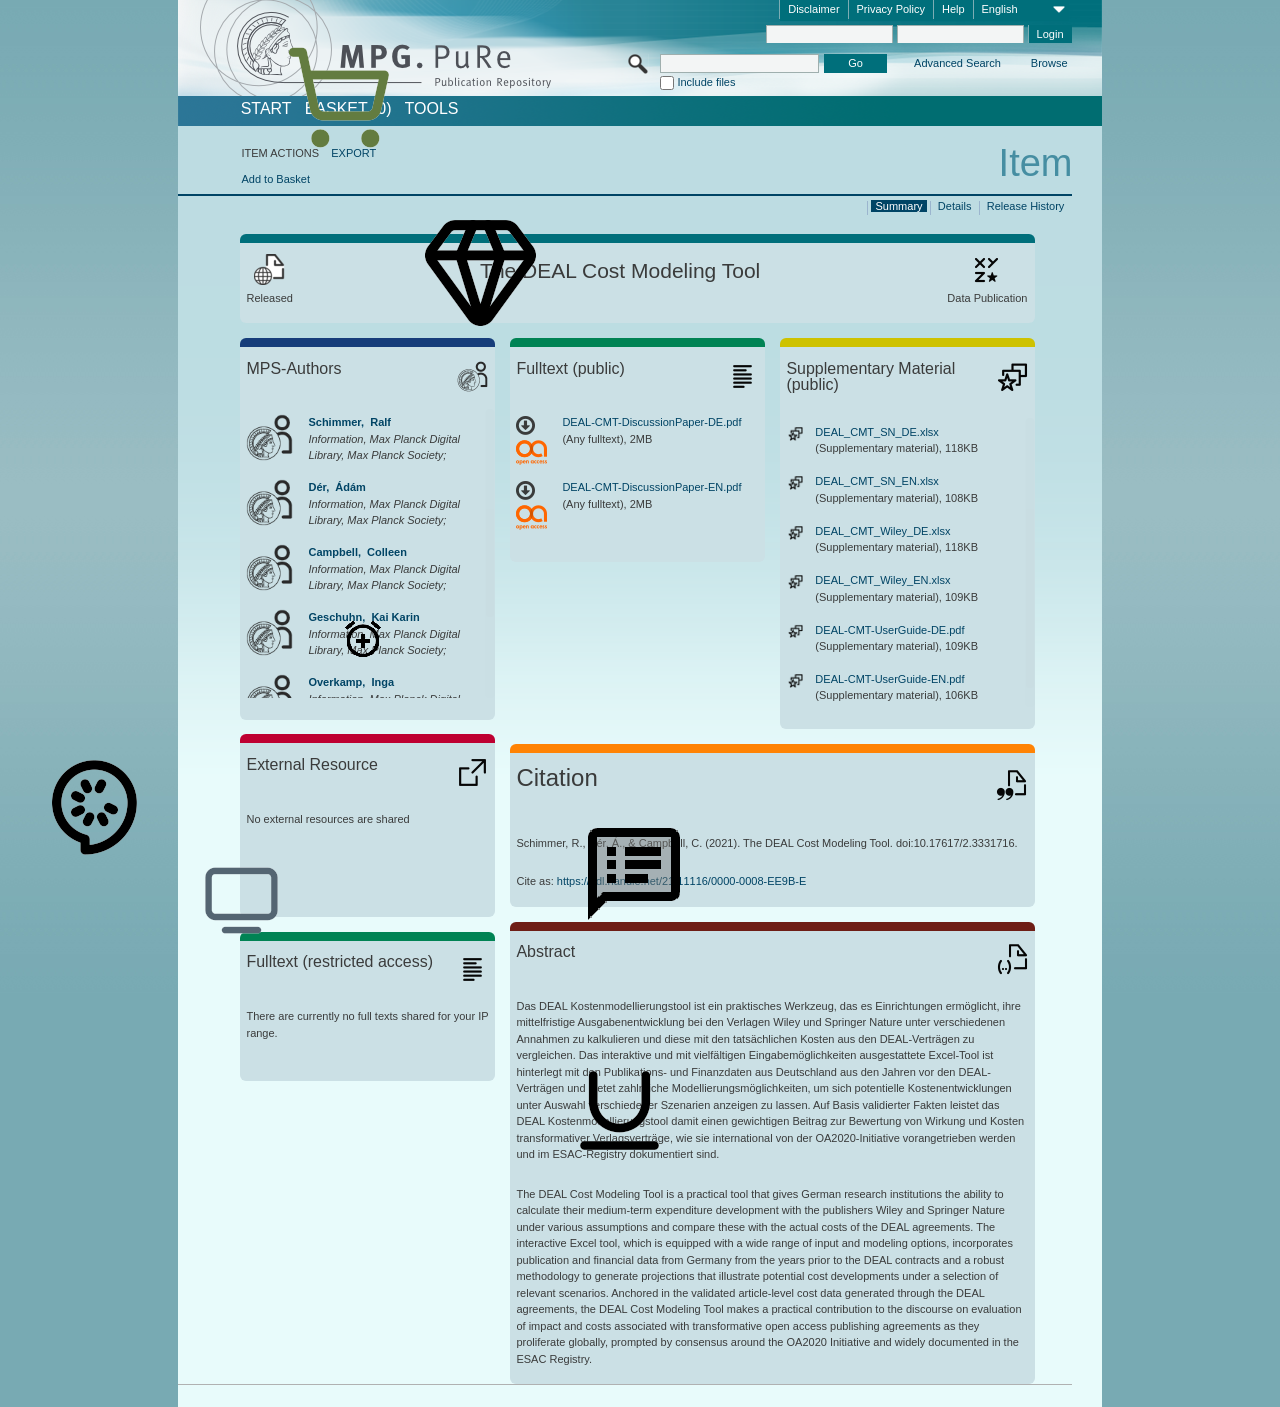 This screenshot has width=1280, height=1407. What do you see at coordinates (241, 900) in the screenshot?
I see `access tv or display settings` at bounding box center [241, 900].